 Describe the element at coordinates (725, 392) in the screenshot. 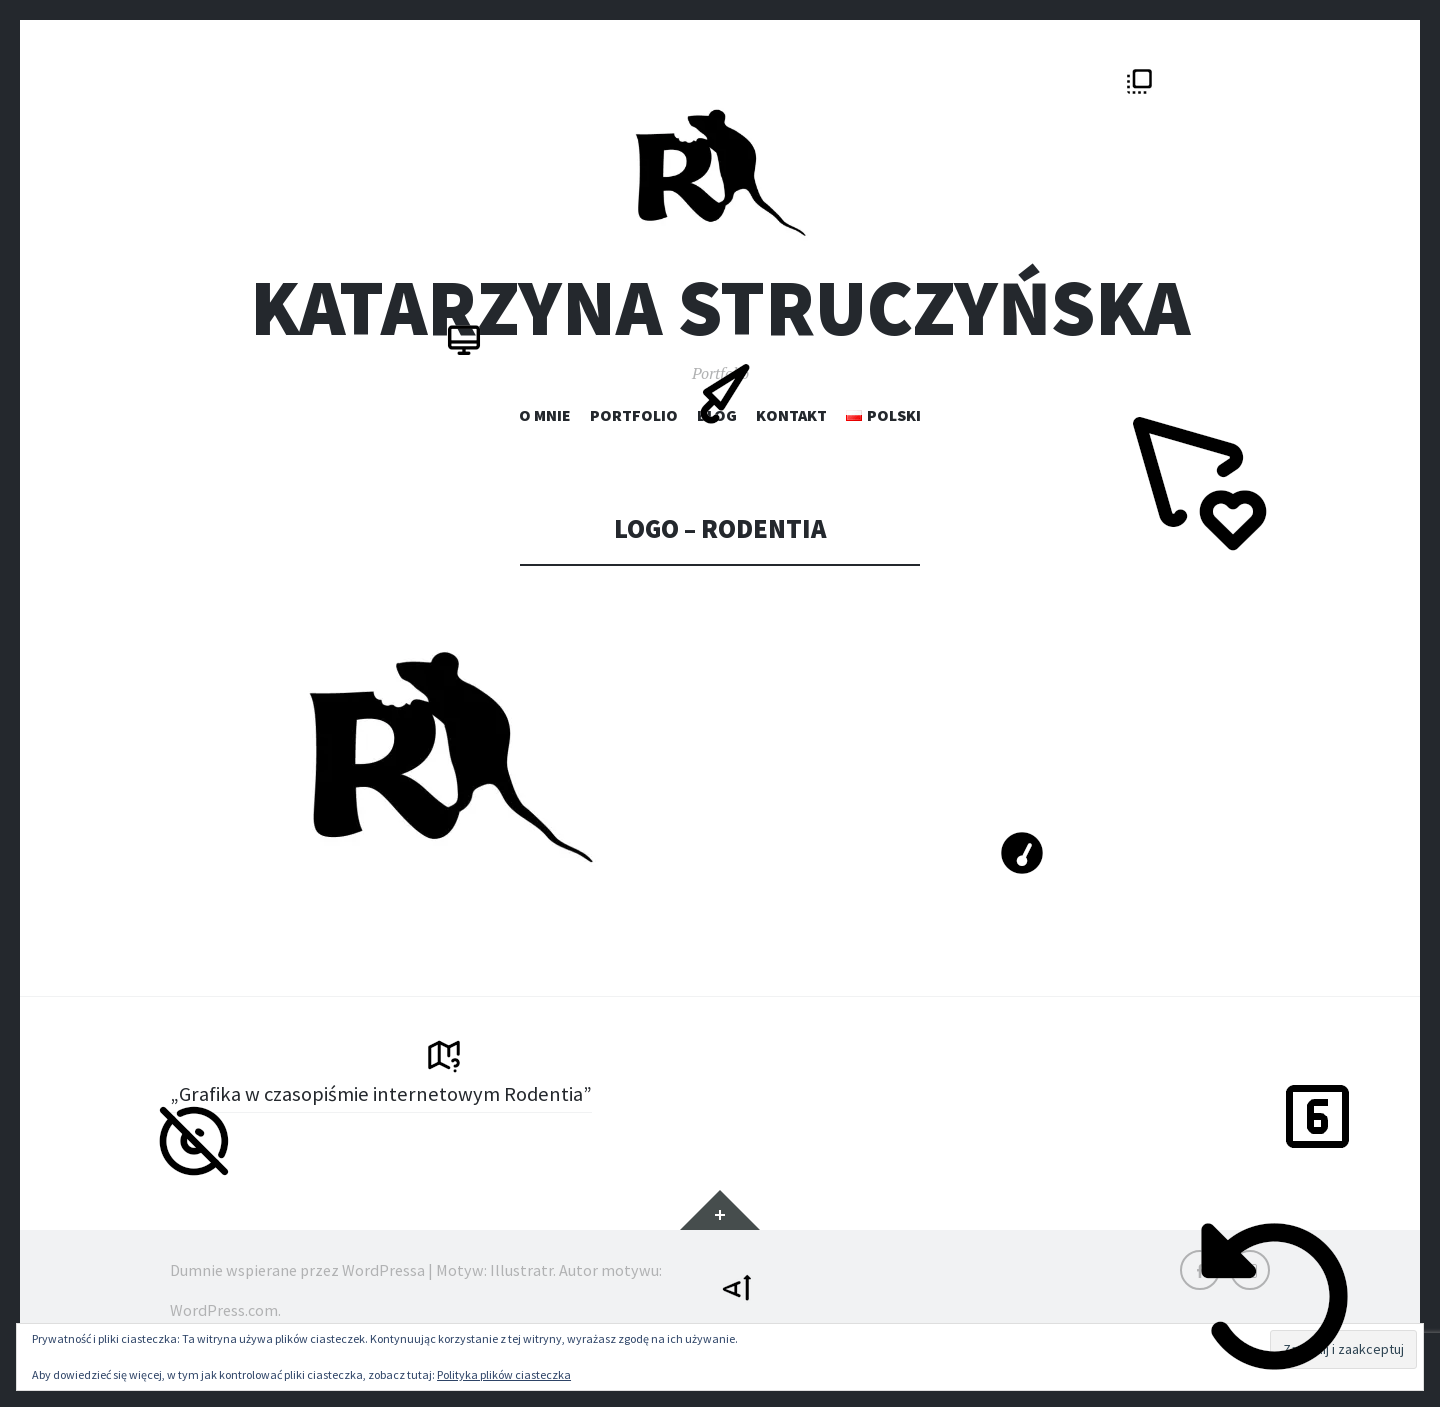

I see `indicates clear or dry weather conditions` at that location.